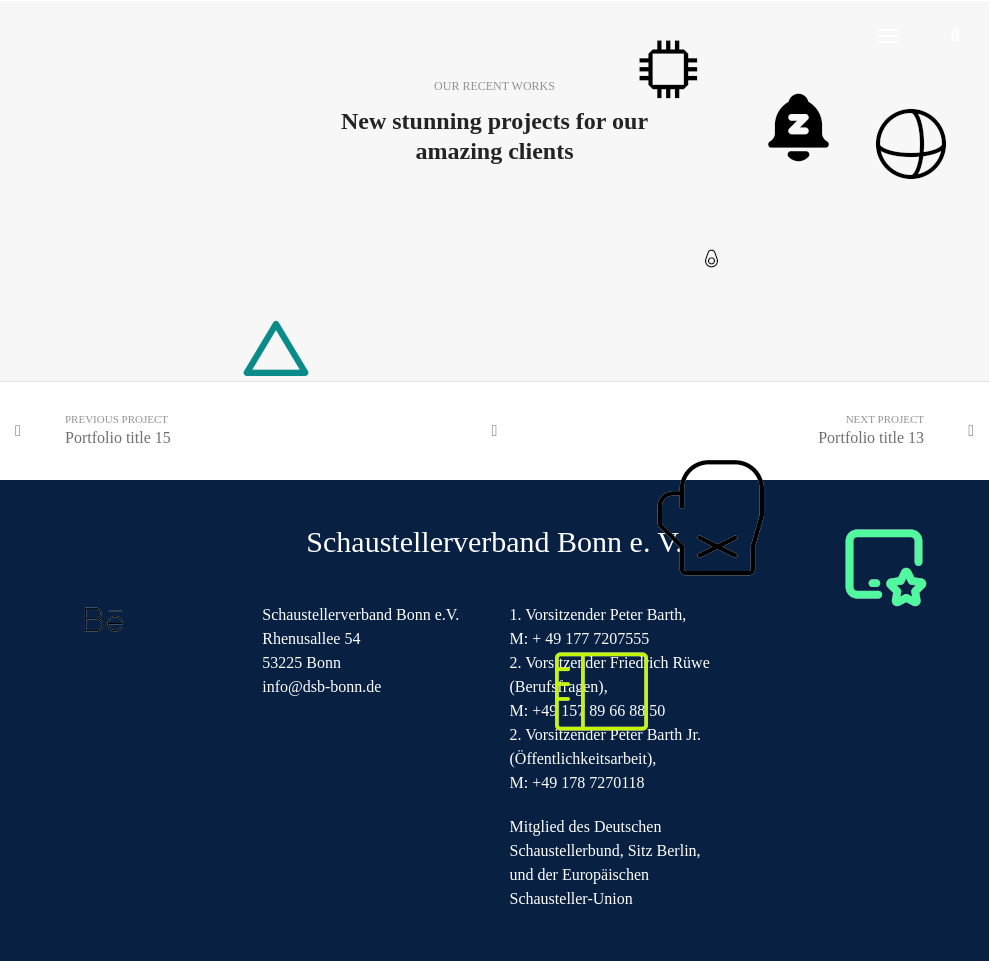 Image resolution: width=989 pixels, height=961 pixels. I want to click on toggle the sidebar panel, so click(601, 691).